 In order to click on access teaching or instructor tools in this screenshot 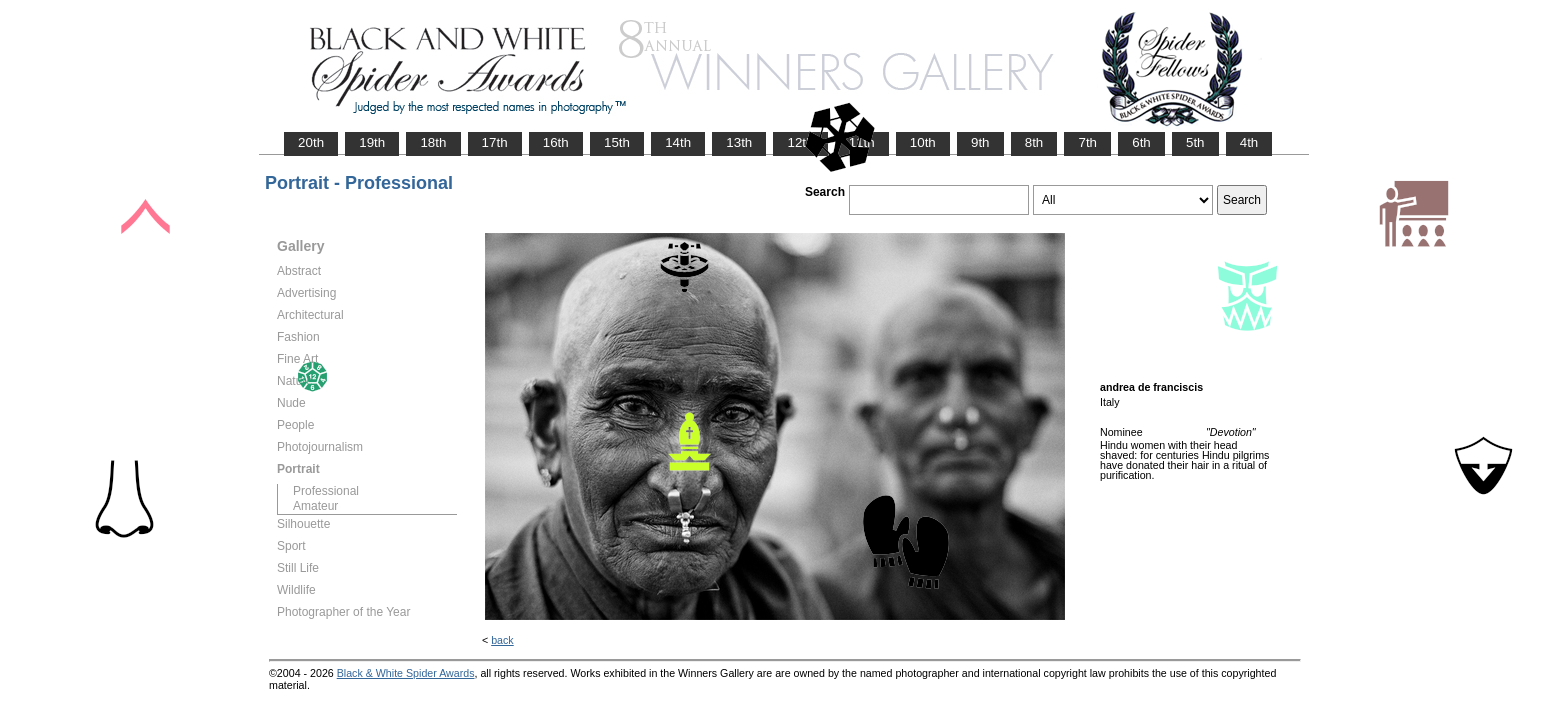, I will do `click(1414, 212)`.